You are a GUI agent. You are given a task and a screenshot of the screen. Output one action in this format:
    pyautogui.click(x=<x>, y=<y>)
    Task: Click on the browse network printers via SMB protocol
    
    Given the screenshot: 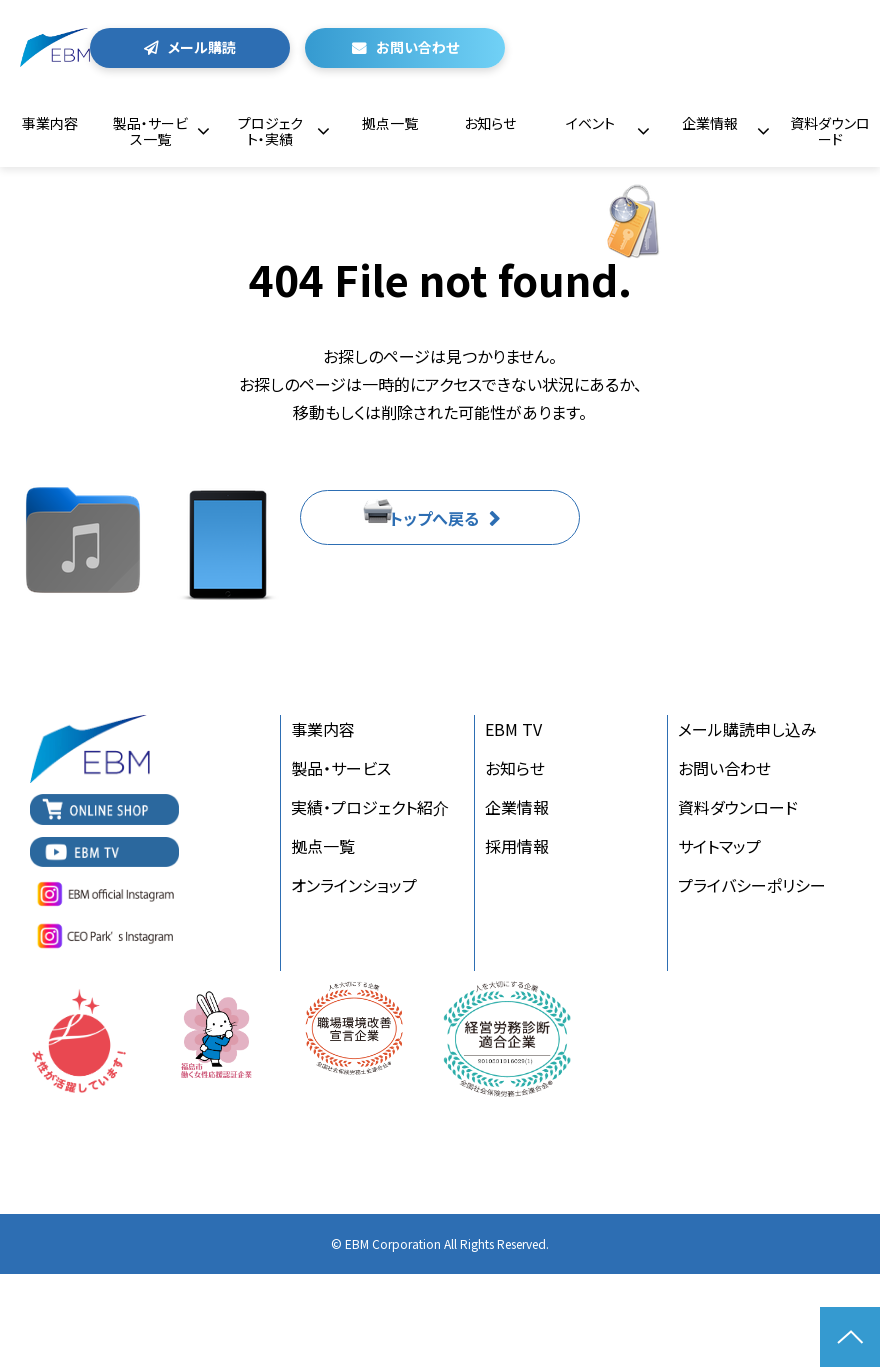 What is the action you would take?
    pyautogui.click(x=378, y=511)
    